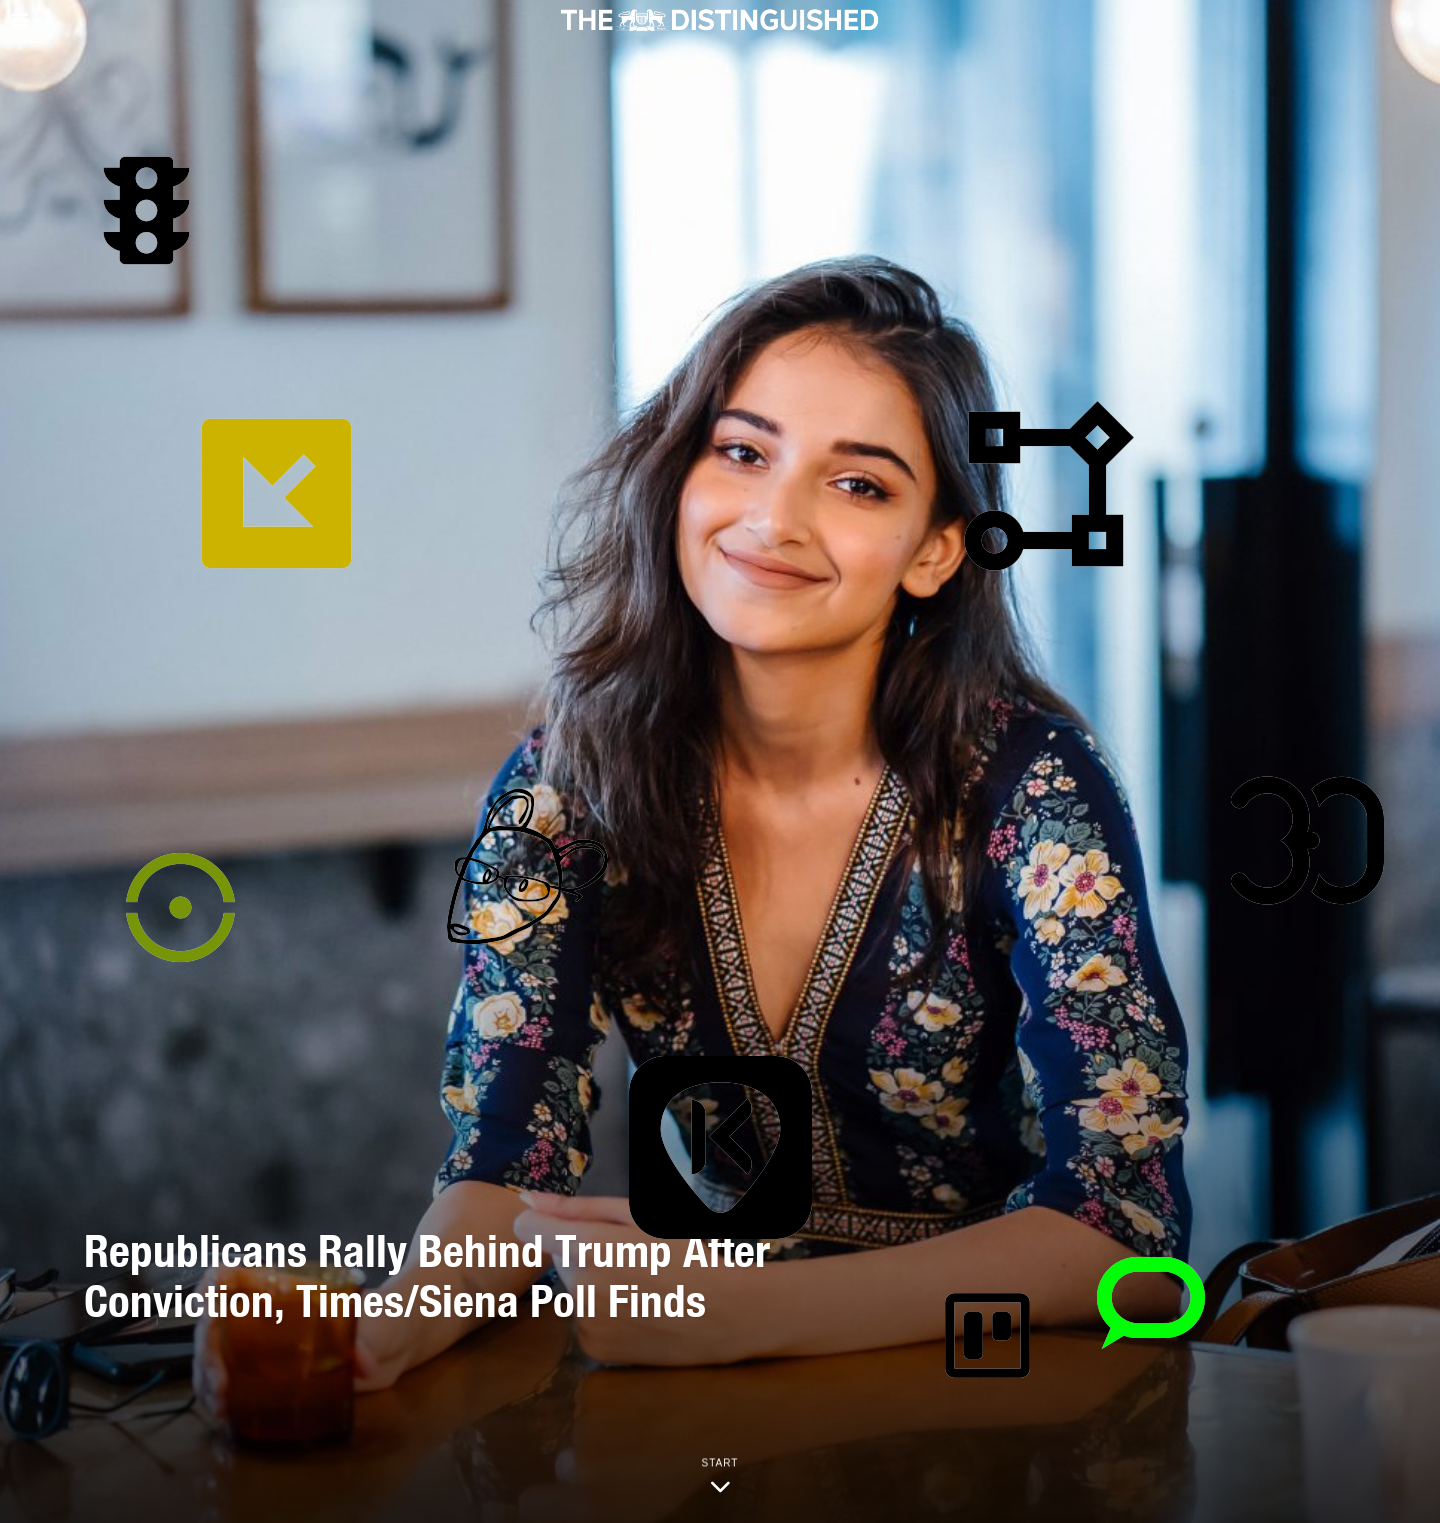 This screenshot has width=1440, height=1523. I want to click on editorconfig project logo, so click(527, 866).